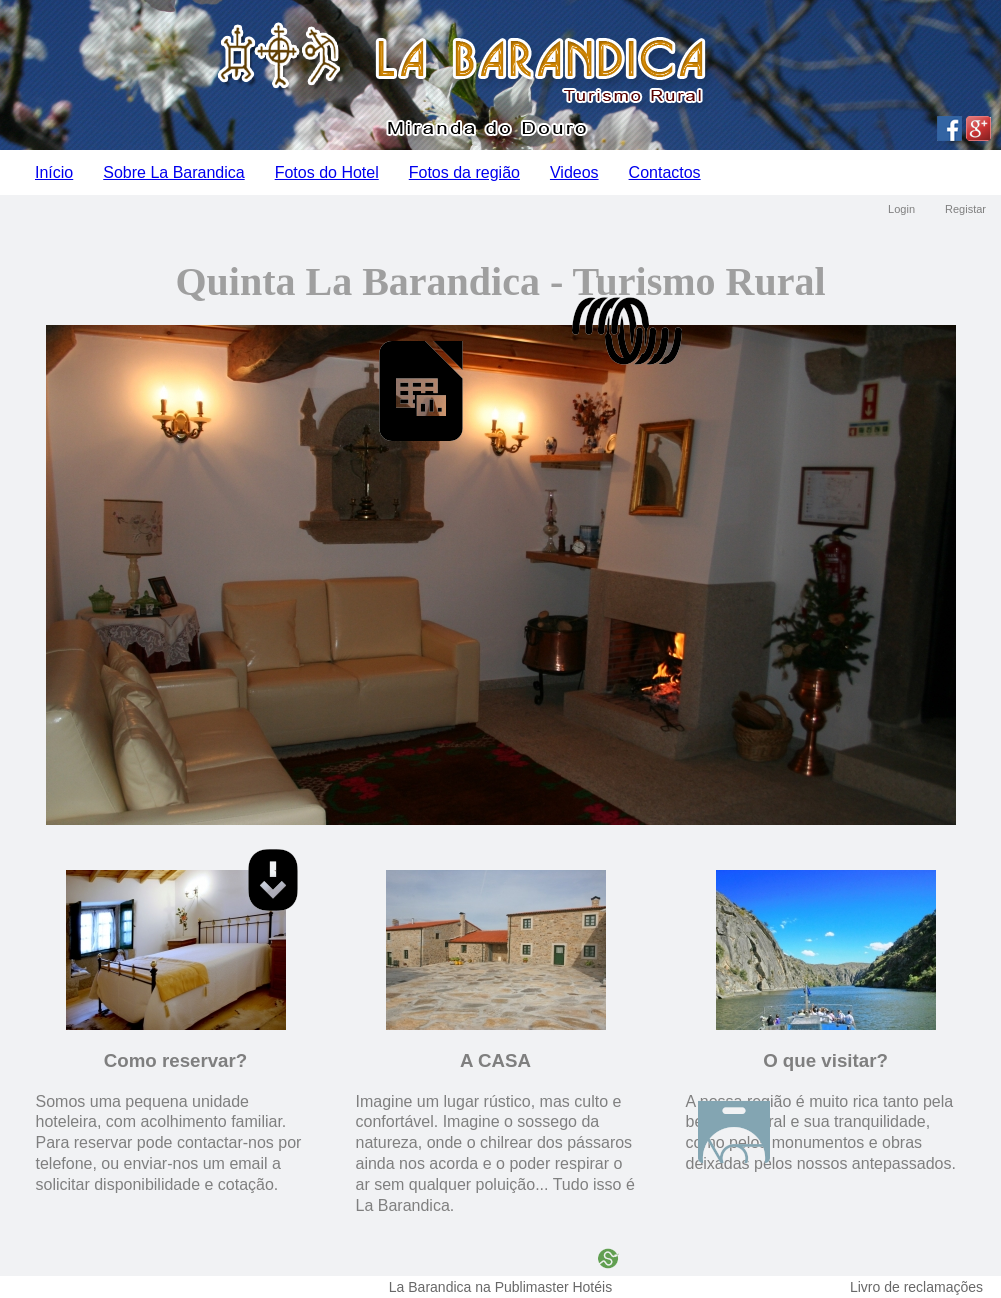 The image size is (1001, 1298). Describe the element at coordinates (734, 1132) in the screenshot. I see `open the Chrome Web Store` at that location.